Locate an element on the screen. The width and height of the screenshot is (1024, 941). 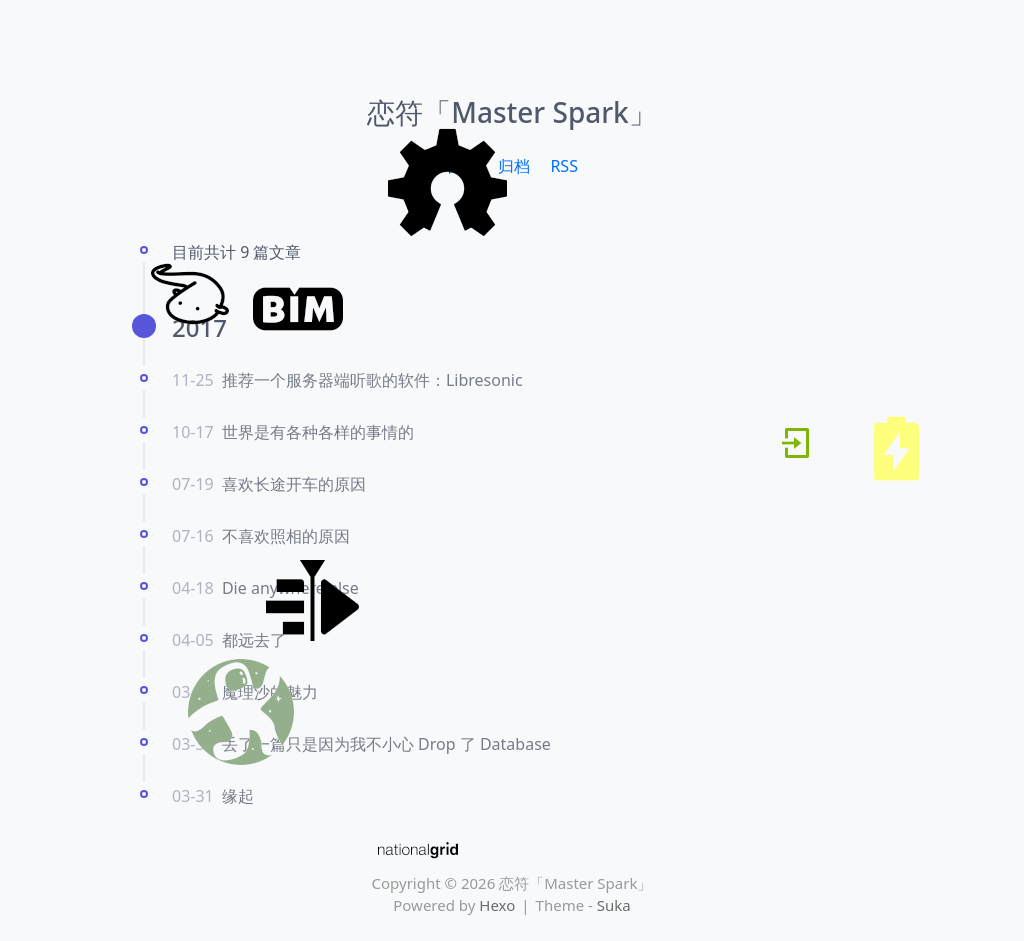
support creators on afdian is located at coordinates (190, 294).